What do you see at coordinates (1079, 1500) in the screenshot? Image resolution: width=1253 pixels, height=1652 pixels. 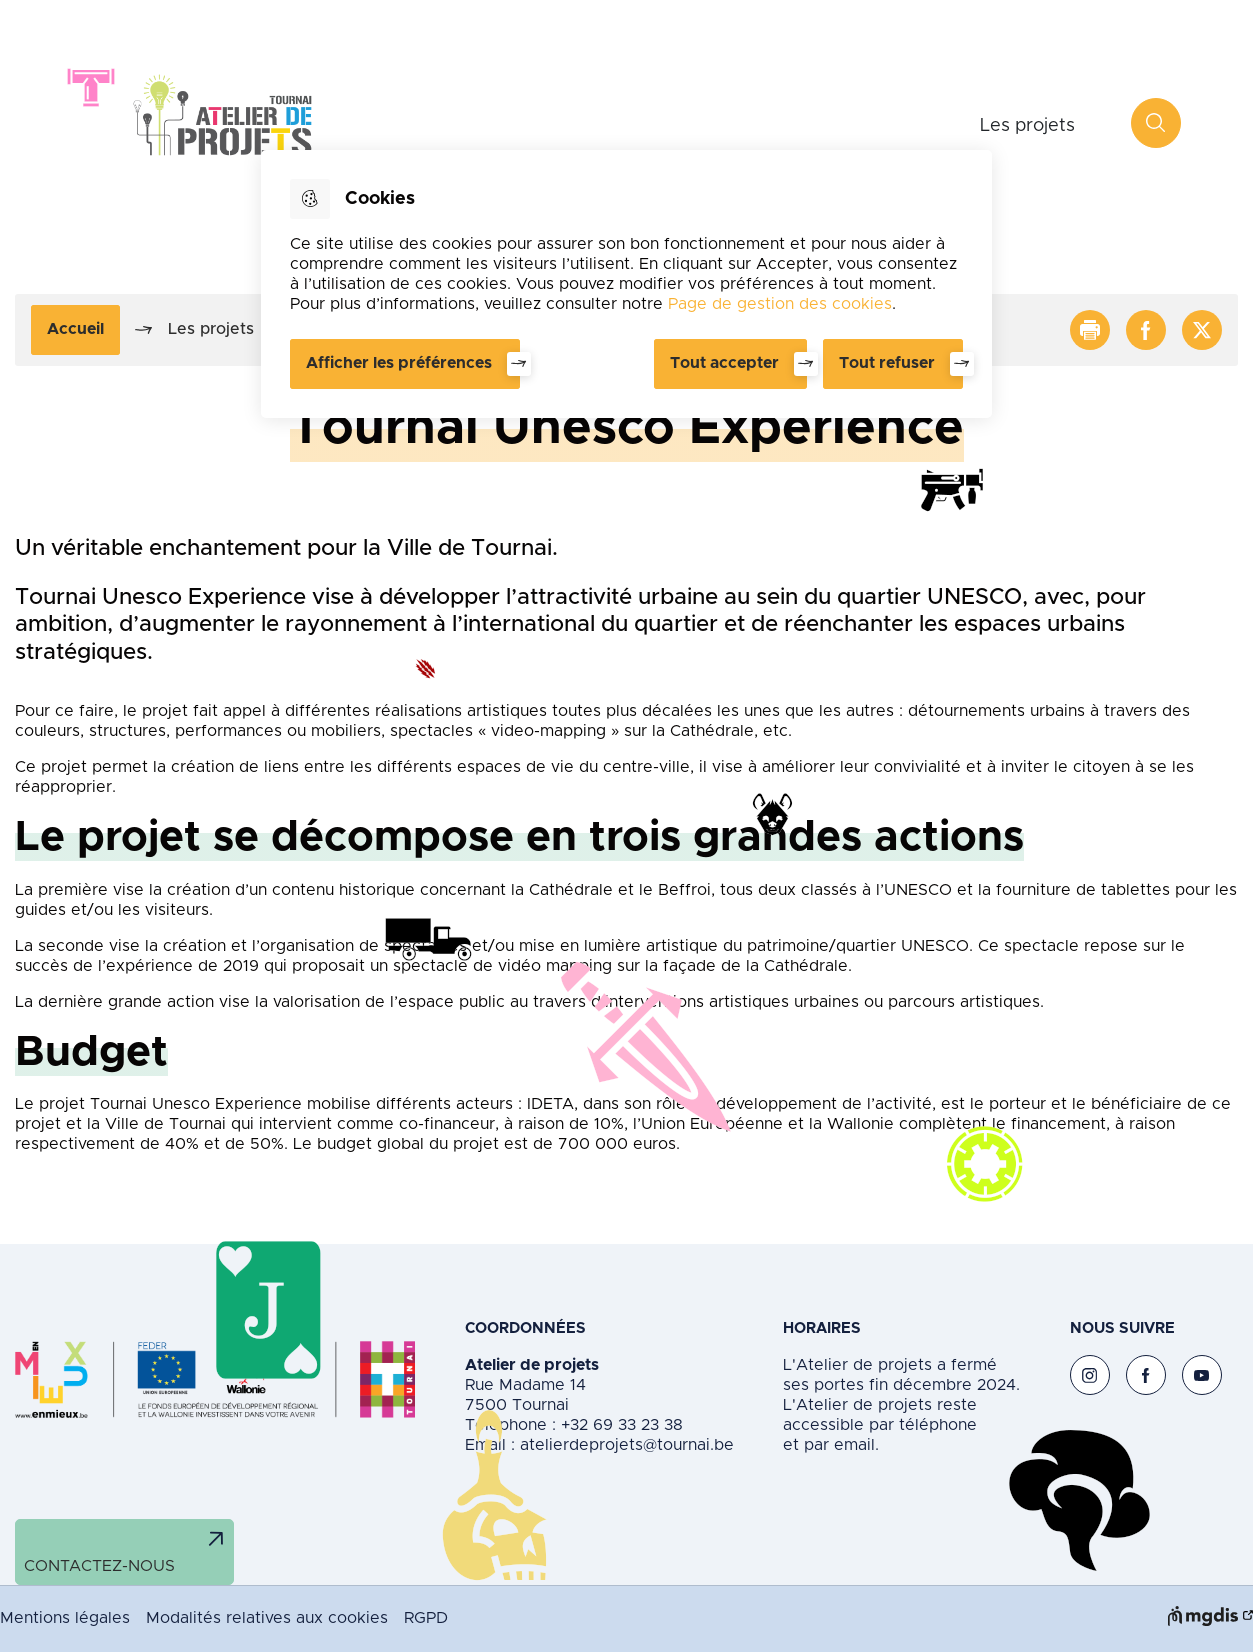 I see `open Steam gaming platform` at bounding box center [1079, 1500].